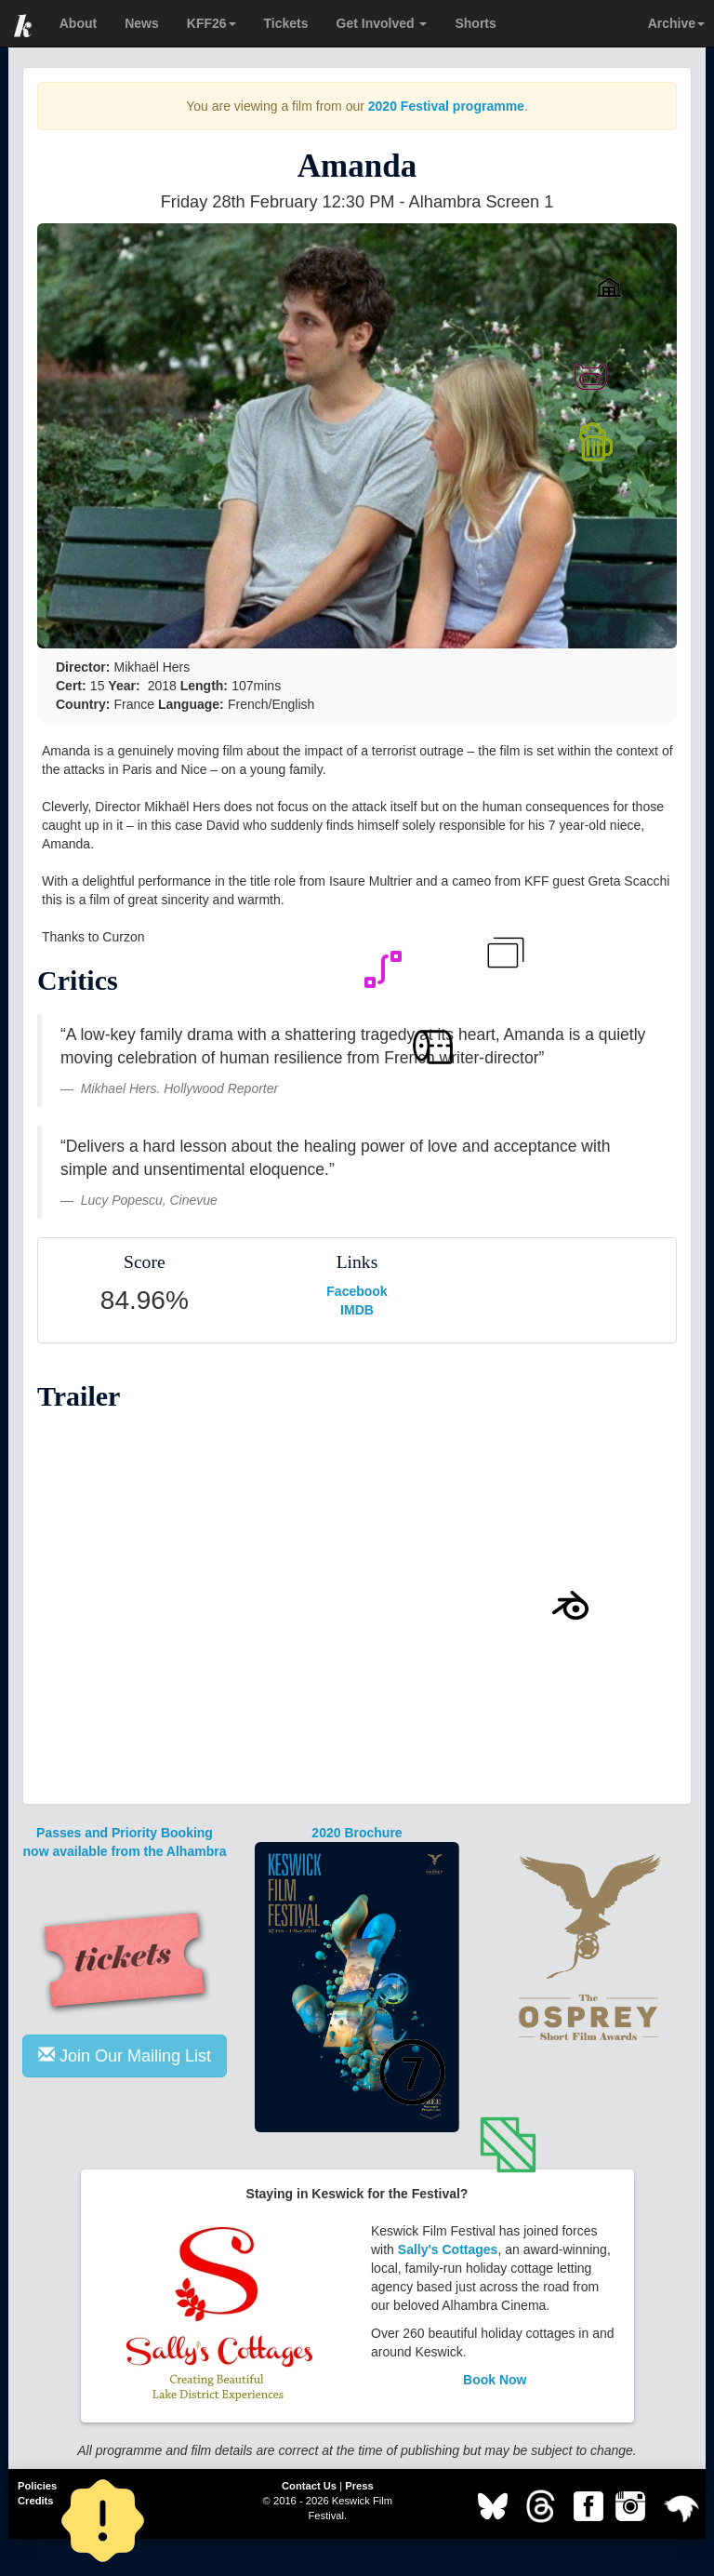  What do you see at coordinates (102, 2520) in the screenshot?
I see `indicates a warning or important alert` at bounding box center [102, 2520].